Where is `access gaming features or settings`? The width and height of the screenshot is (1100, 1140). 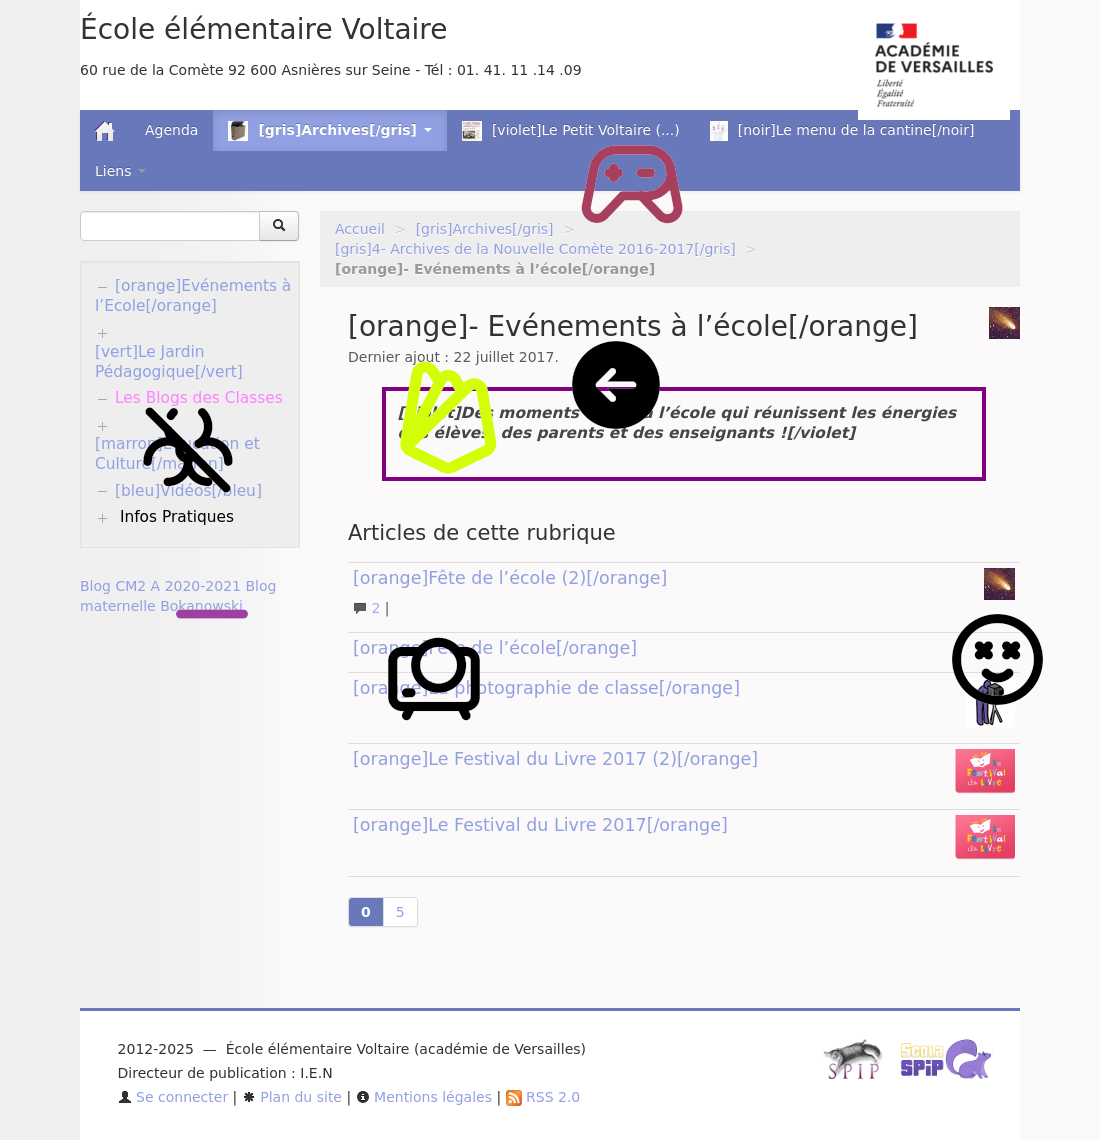 access gaming features or settings is located at coordinates (632, 182).